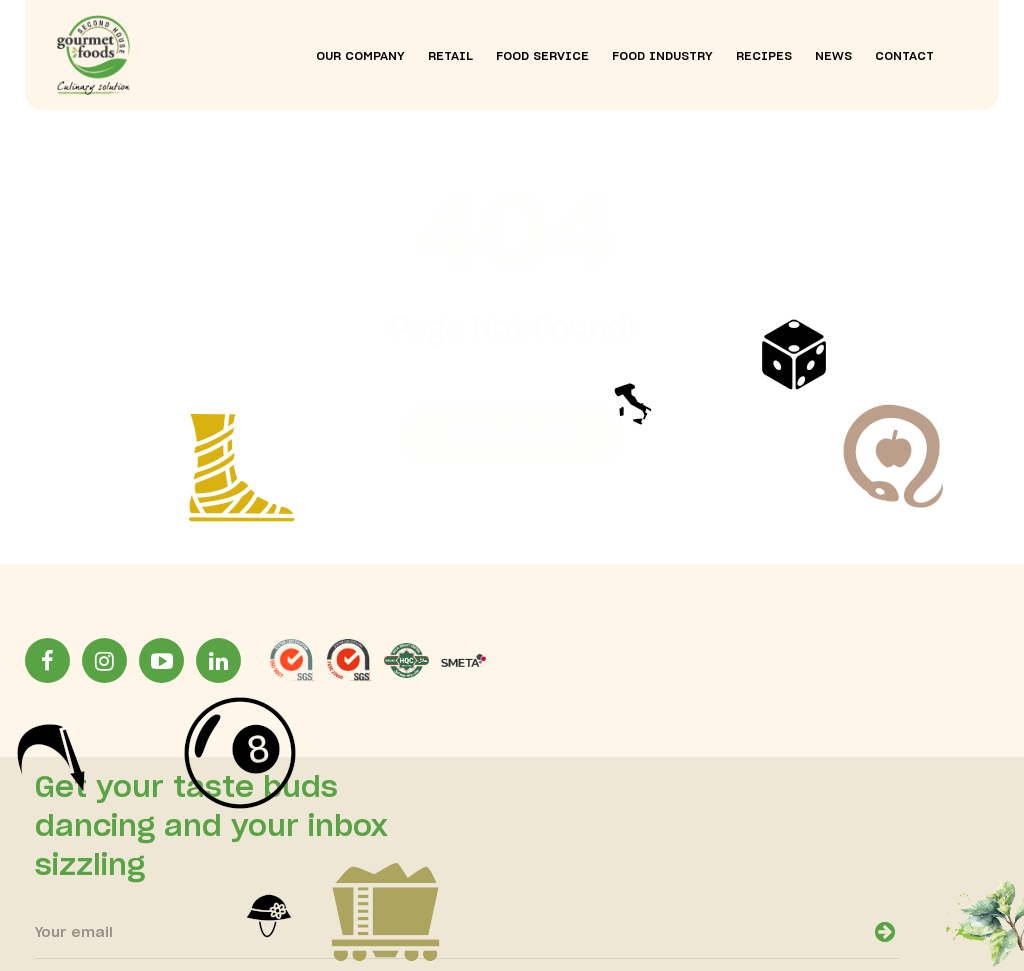  What do you see at coordinates (794, 355) in the screenshot?
I see `roll the dice or randomize` at bounding box center [794, 355].